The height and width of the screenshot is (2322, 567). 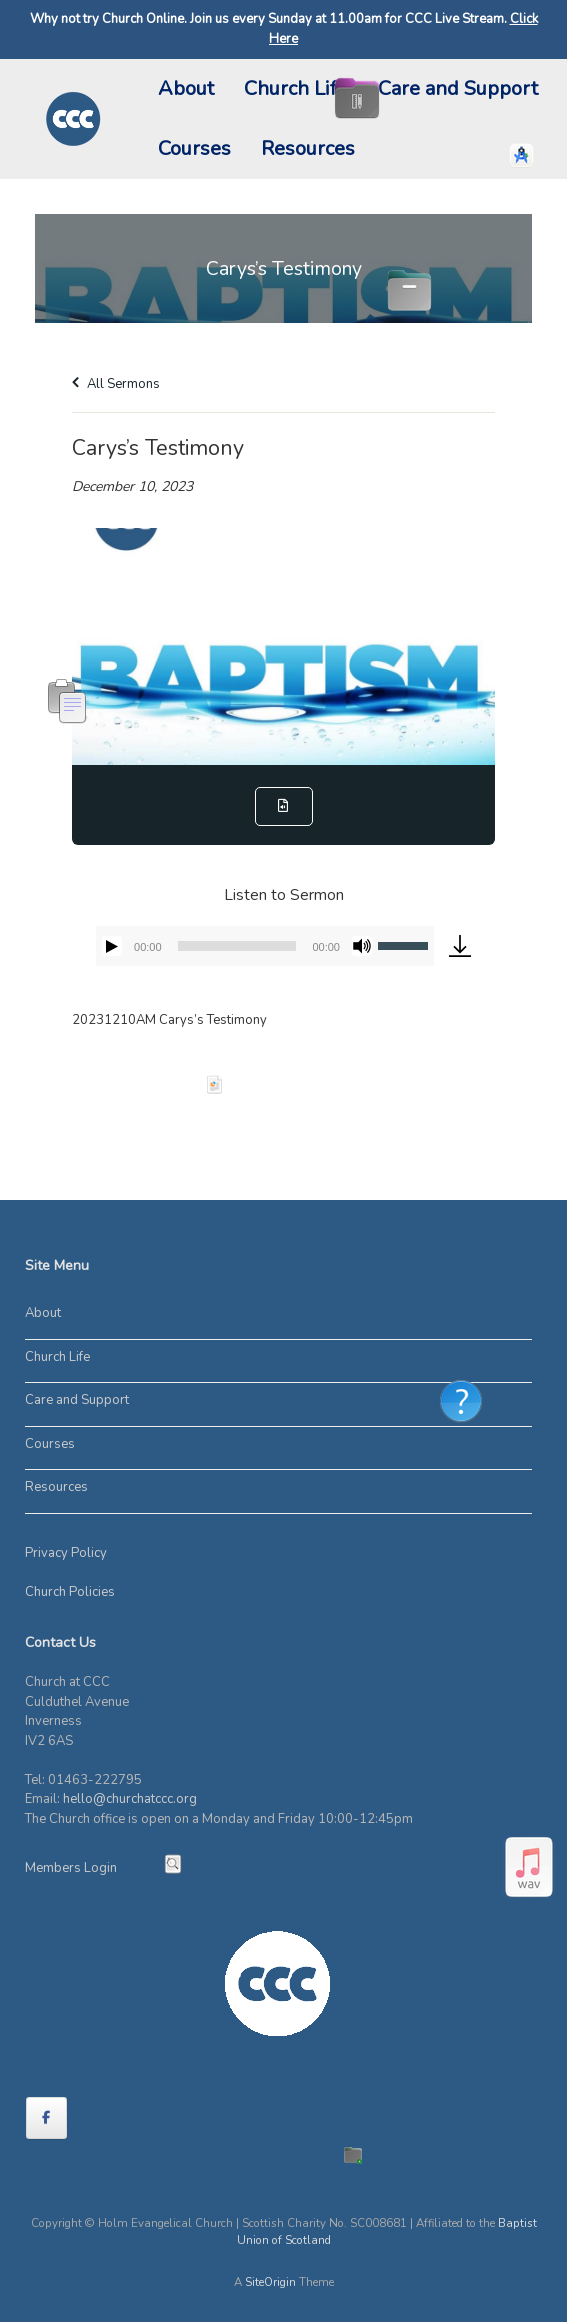 I want to click on open a presentation file, so click(x=214, y=1084).